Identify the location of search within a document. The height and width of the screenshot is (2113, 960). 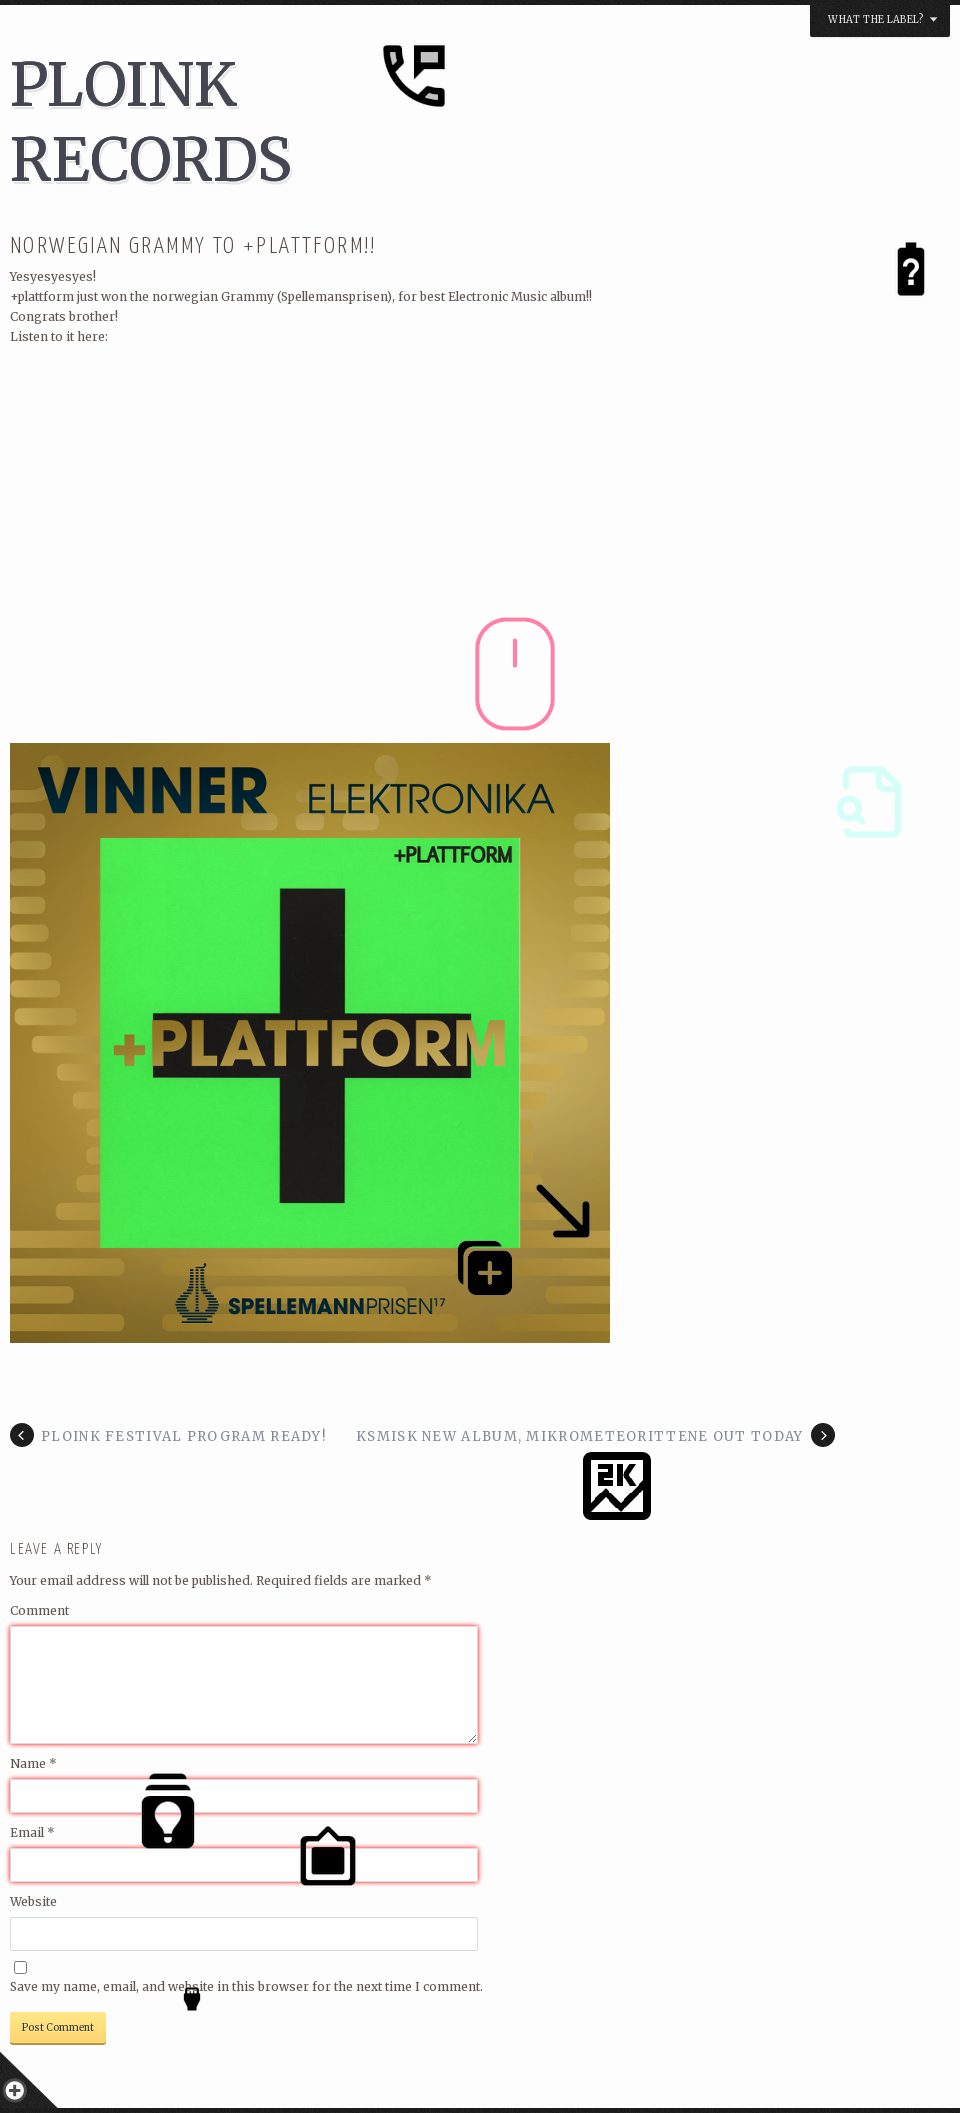
(872, 802).